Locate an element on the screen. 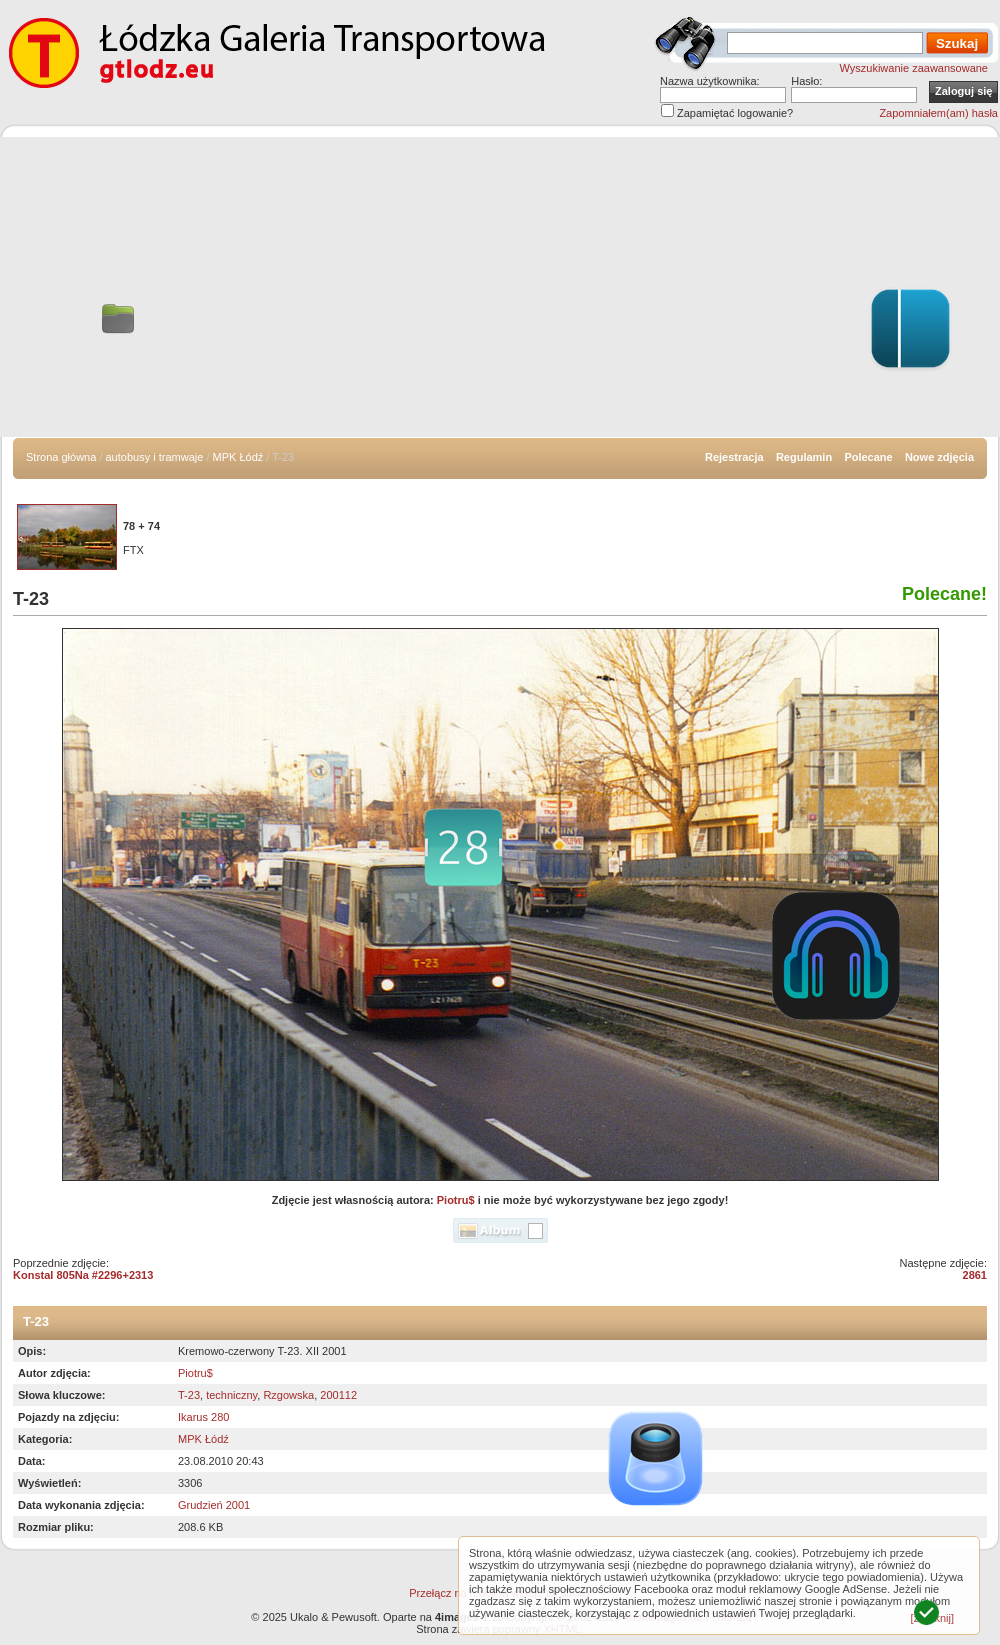  open the calendar app is located at coordinates (463, 847).